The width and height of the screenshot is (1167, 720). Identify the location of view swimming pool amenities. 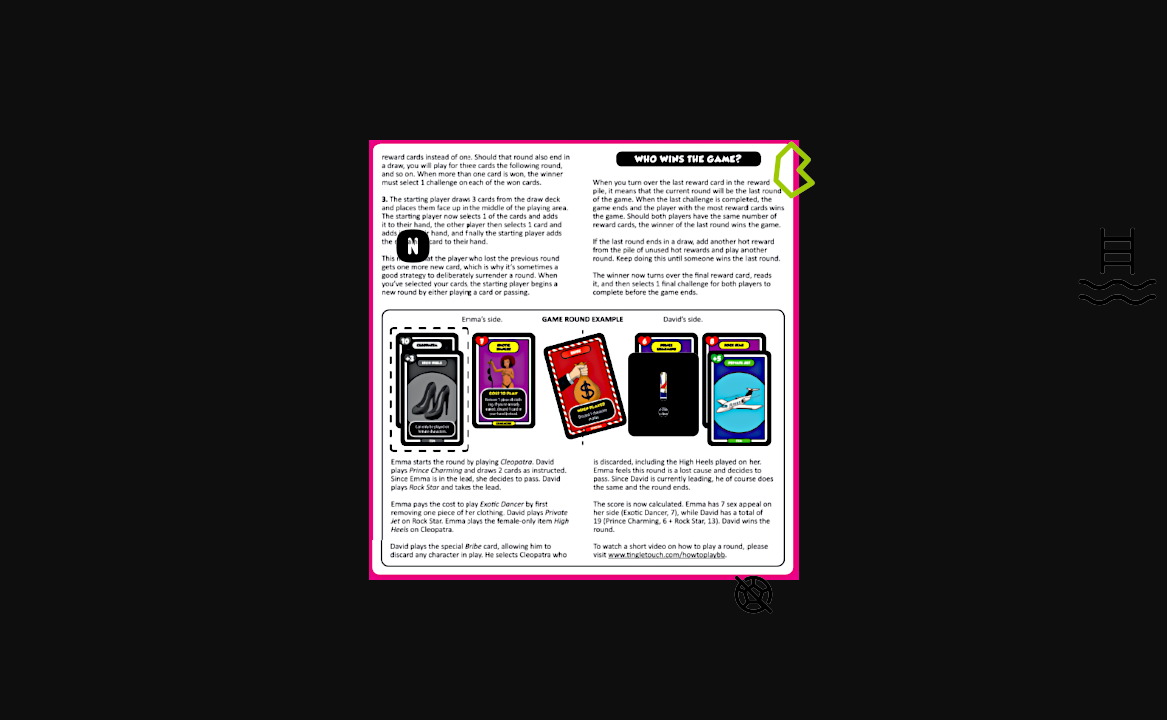
(1117, 266).